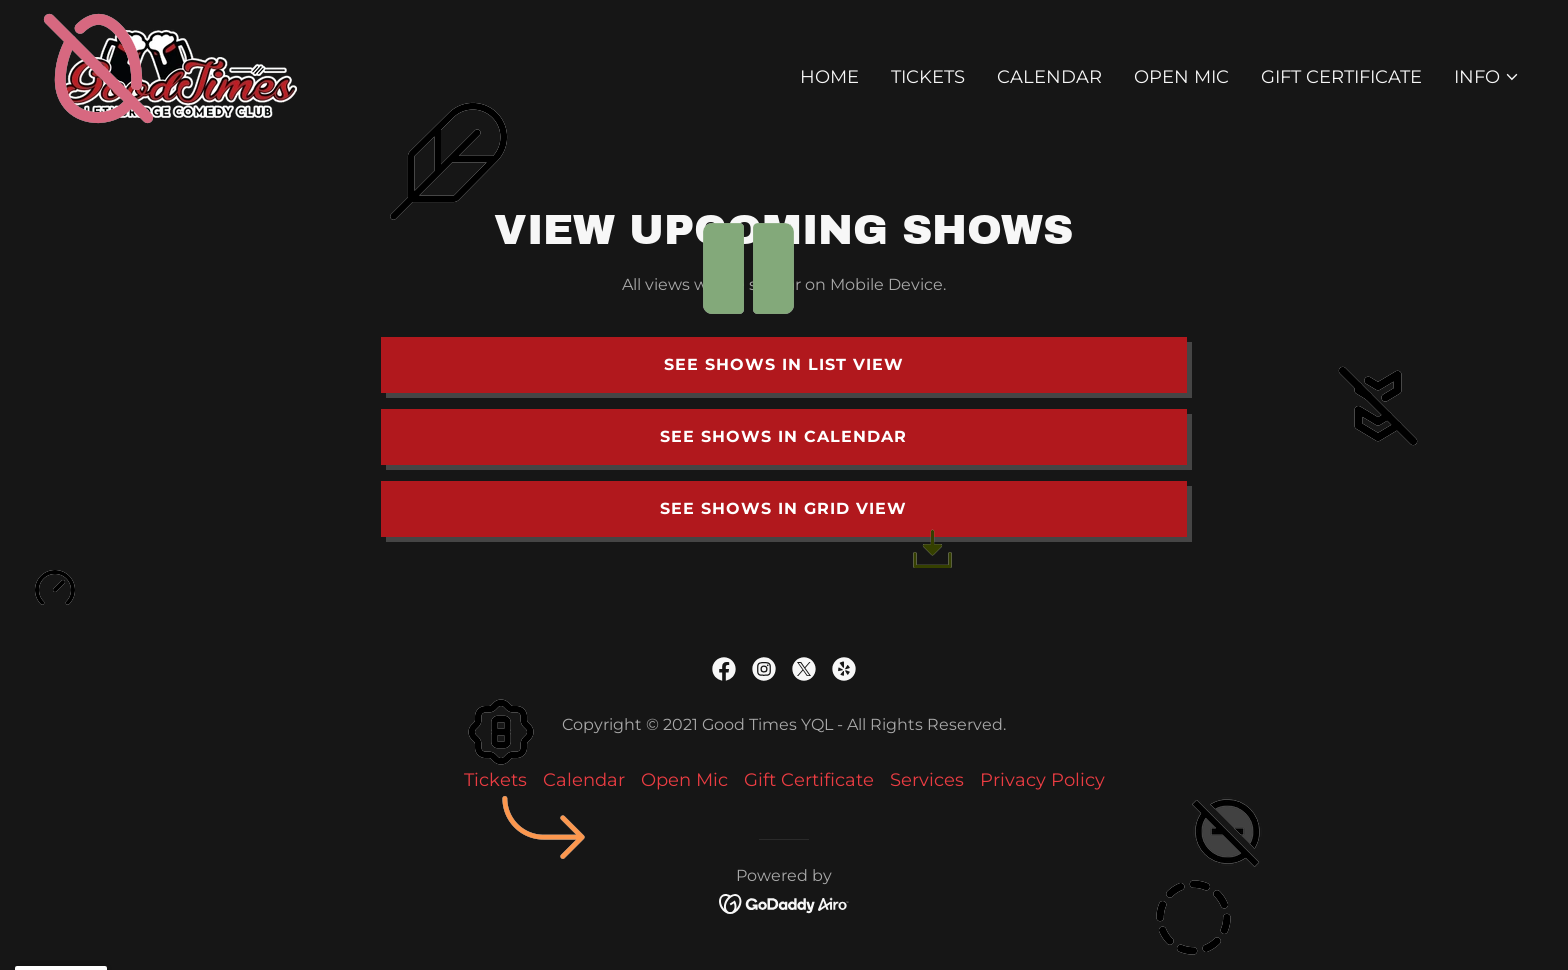  I want to click on switch to two-column layout, so click(748, 268).